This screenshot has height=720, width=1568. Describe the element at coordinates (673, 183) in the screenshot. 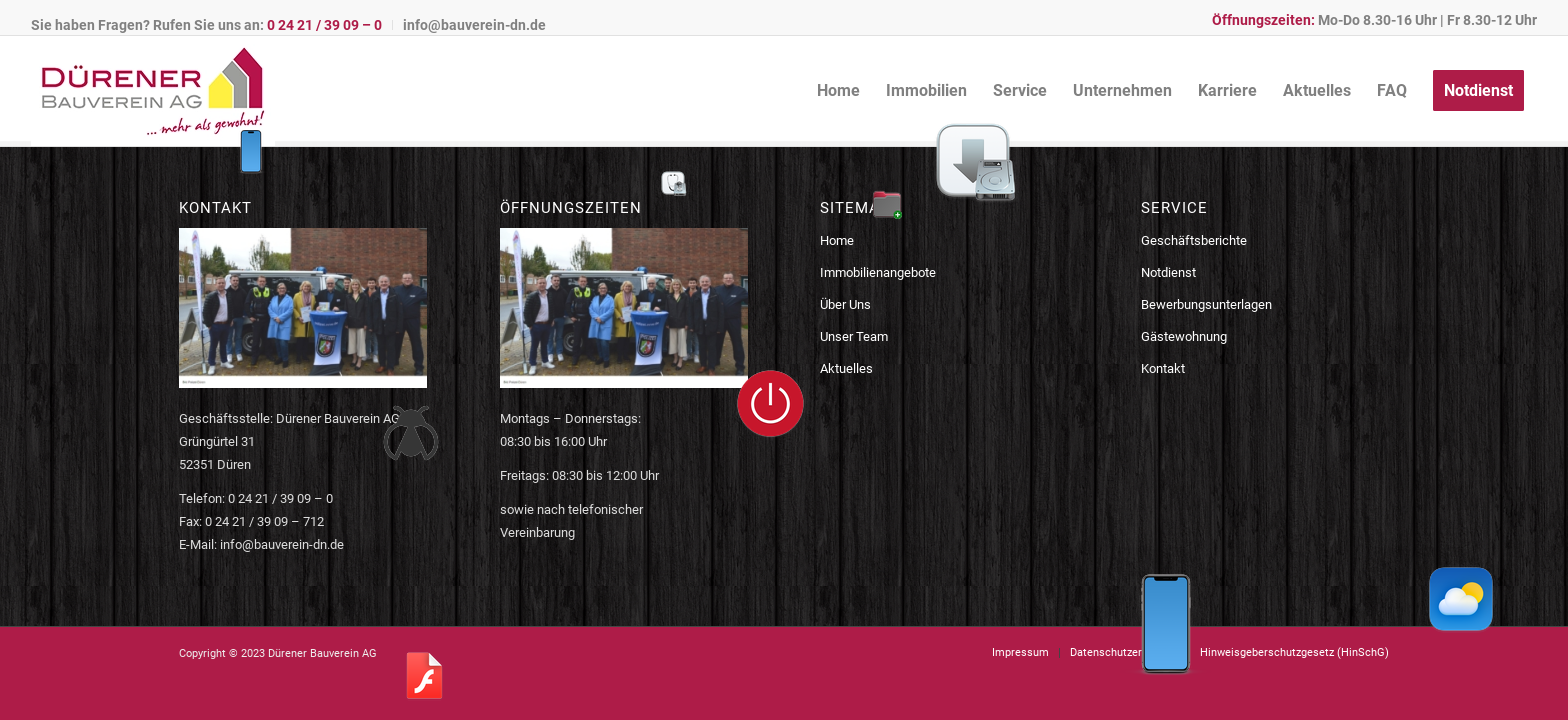

I see `open Disk Utility to manage drives and storage` at that location.